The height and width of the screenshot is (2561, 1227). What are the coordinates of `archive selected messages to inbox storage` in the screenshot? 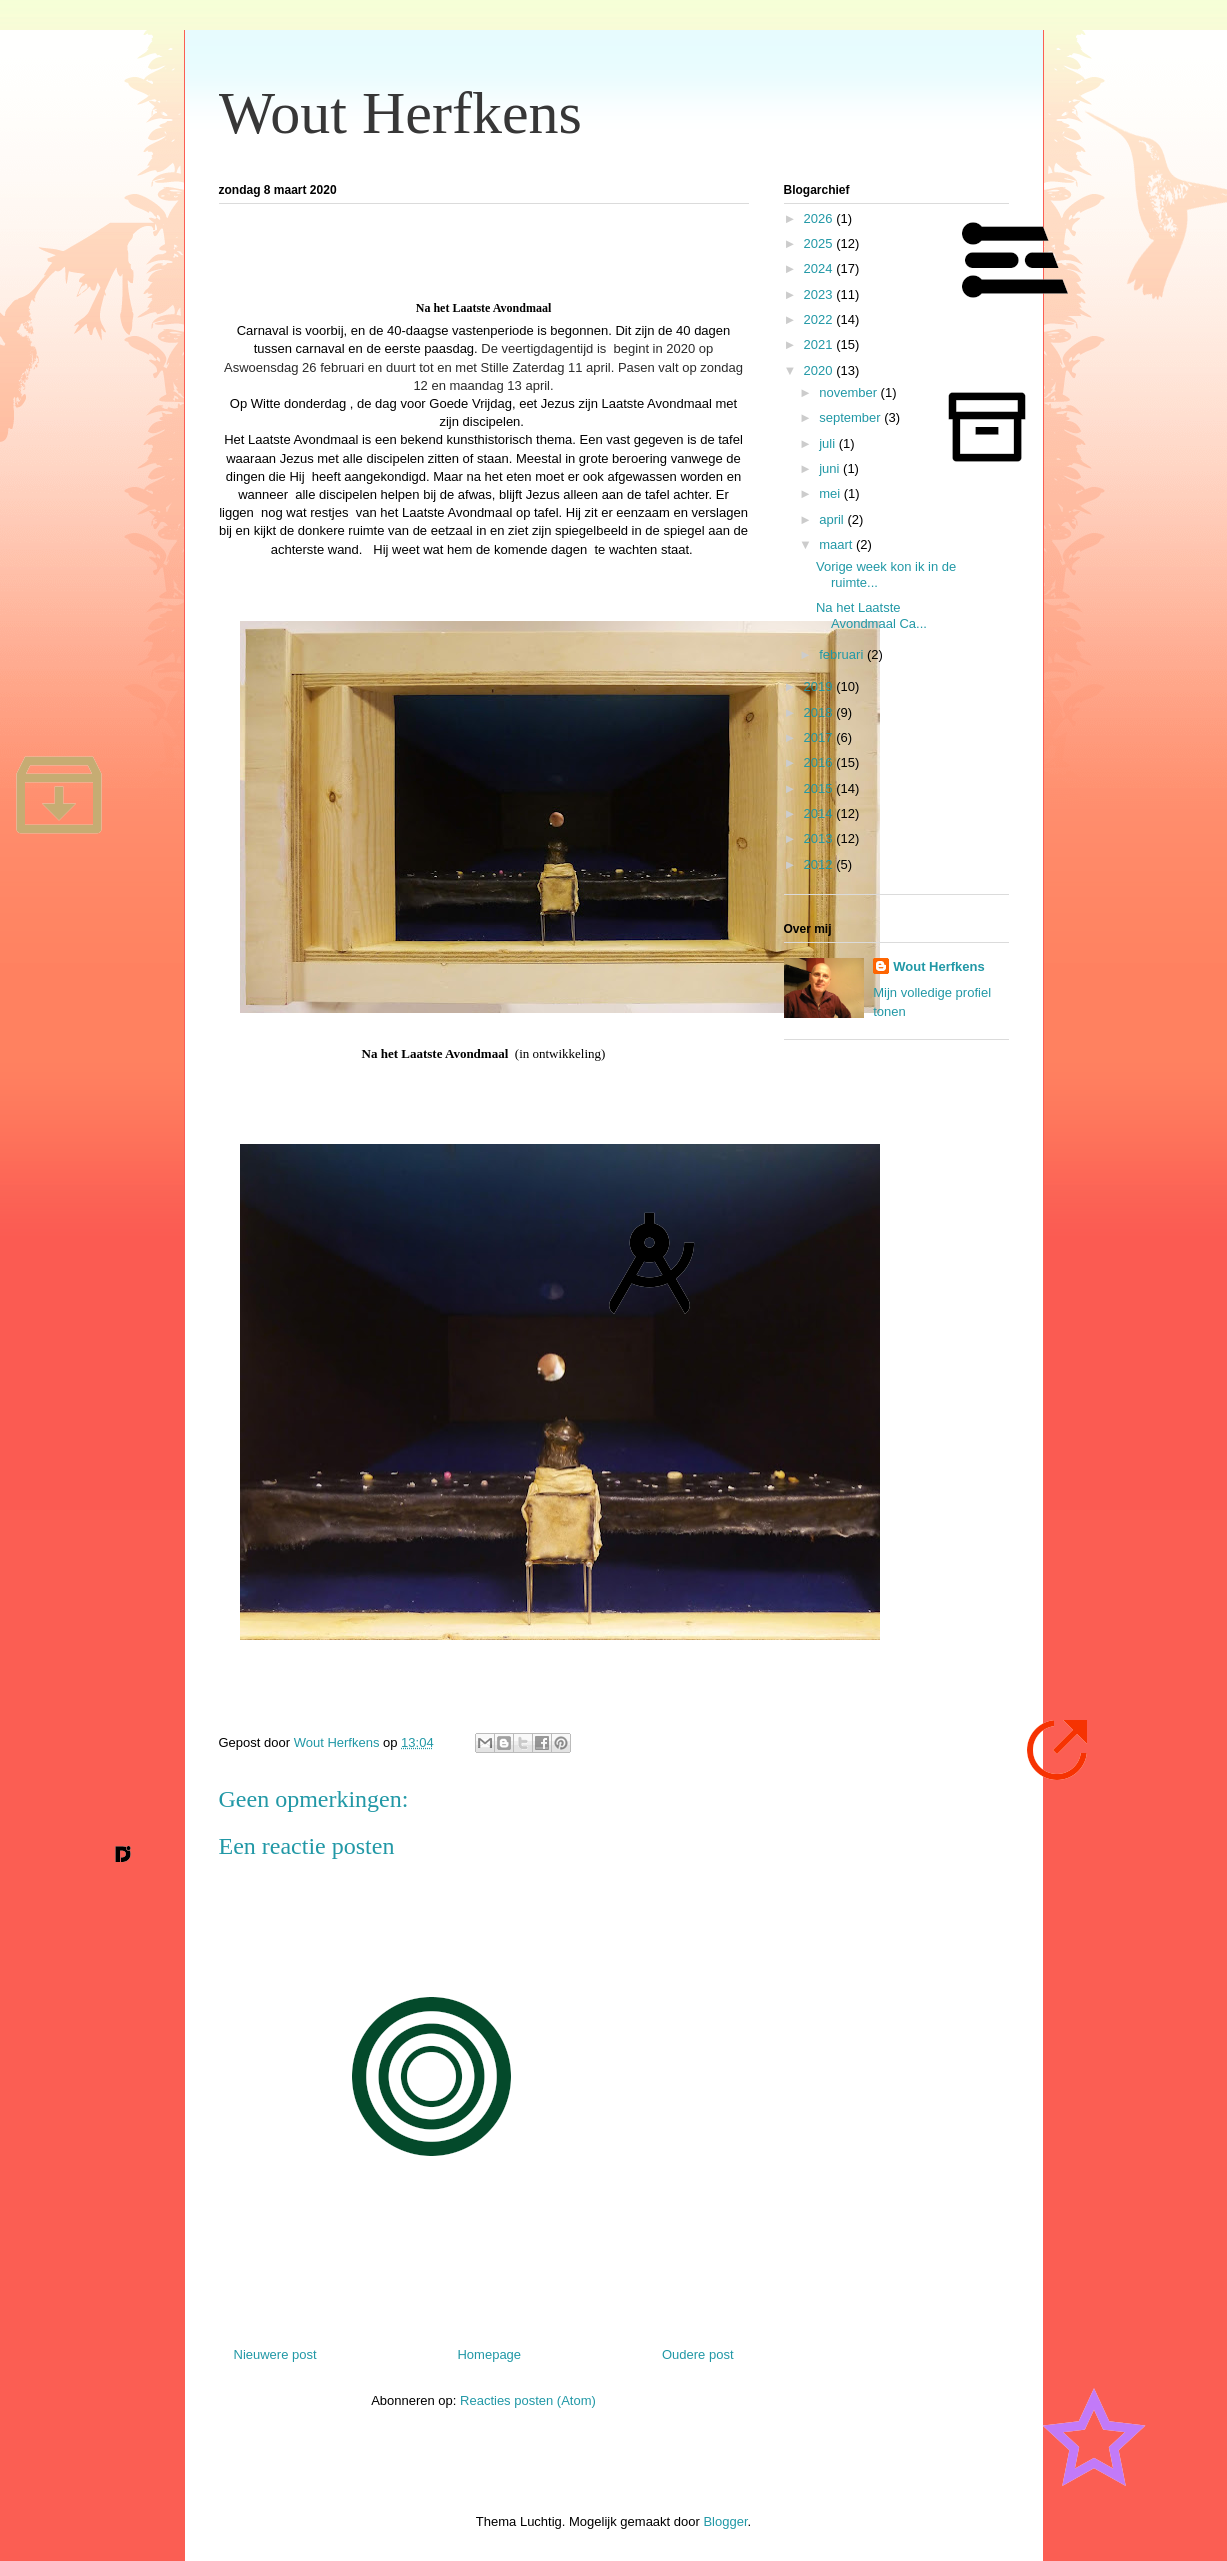 It's located at (59, 795).